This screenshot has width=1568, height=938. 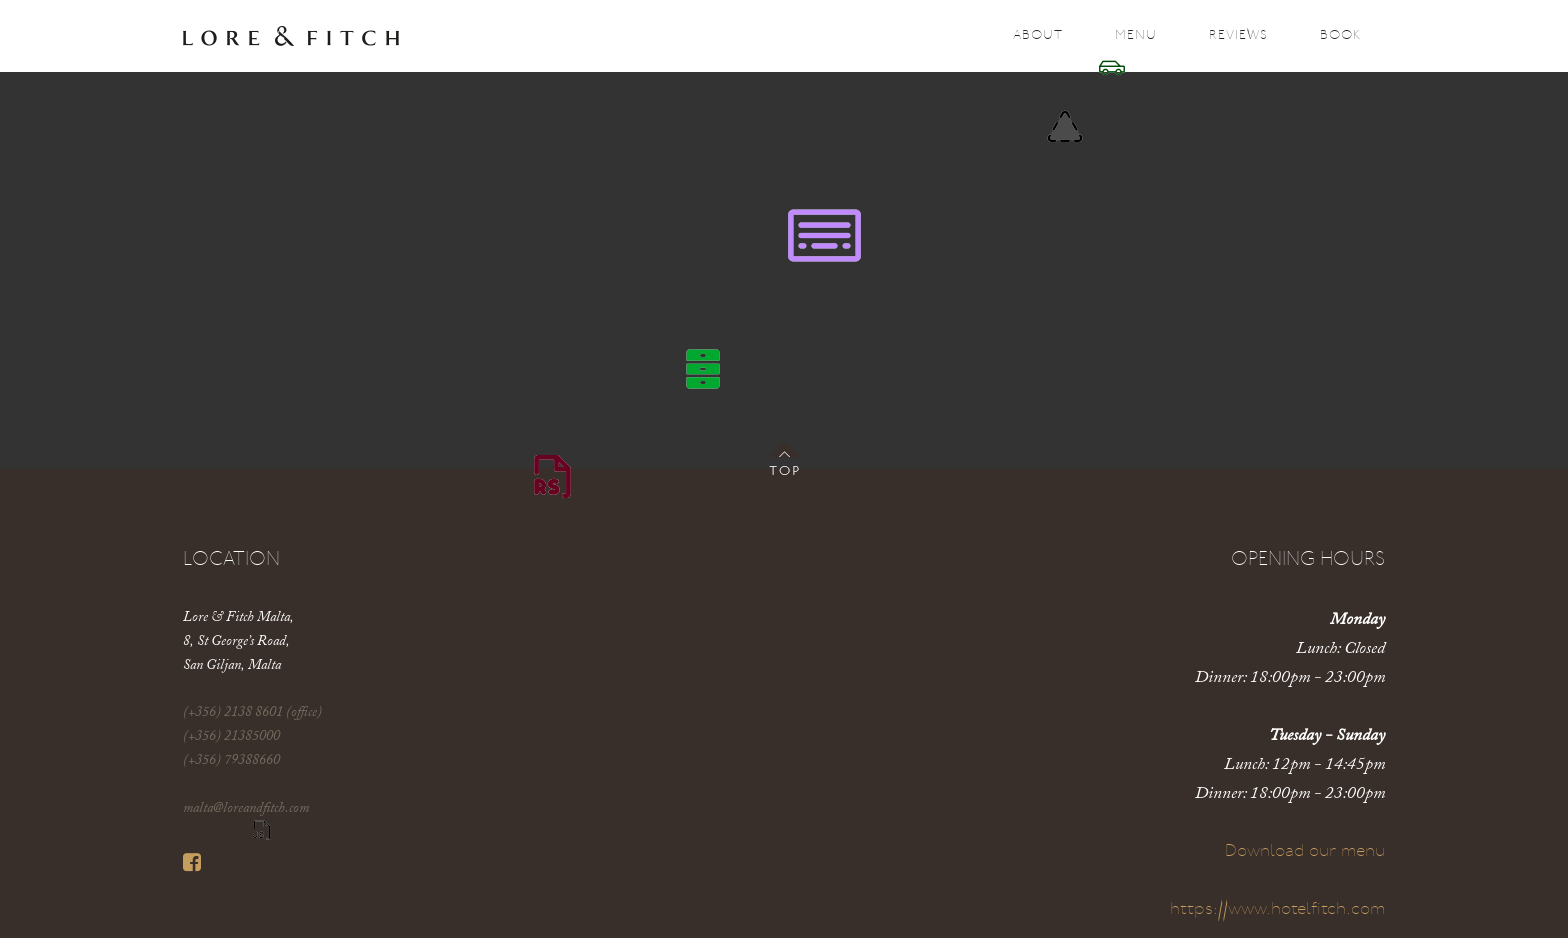 I want to click on select car or vehicle mode, so click(x=1112, y=67).